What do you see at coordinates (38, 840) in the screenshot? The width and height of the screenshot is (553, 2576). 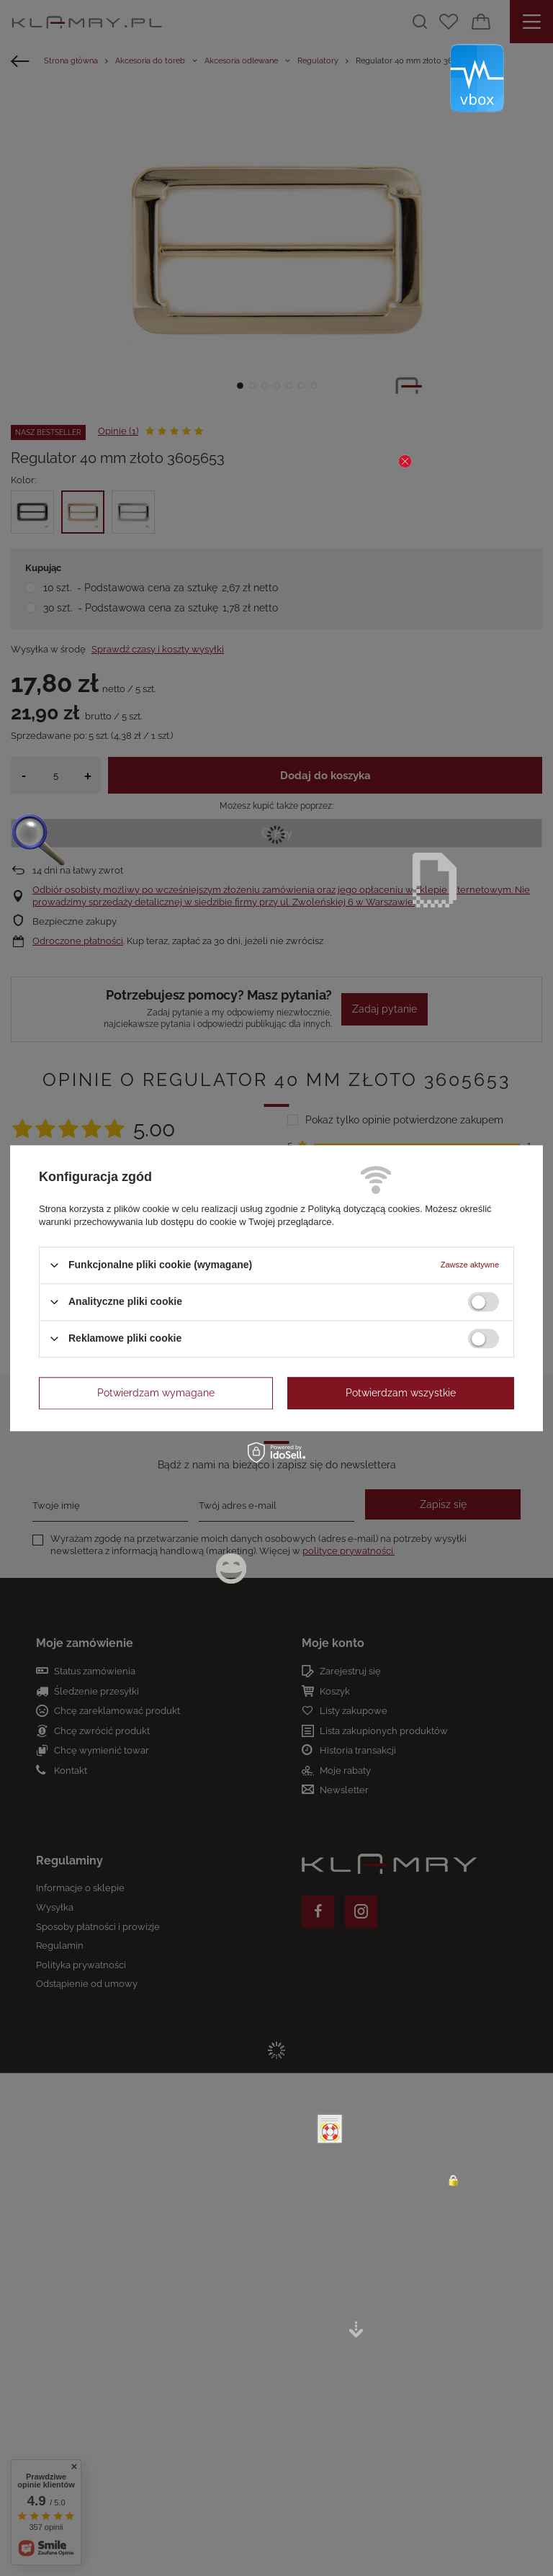 I see `search for items or content` at bounding box center [38, 840].